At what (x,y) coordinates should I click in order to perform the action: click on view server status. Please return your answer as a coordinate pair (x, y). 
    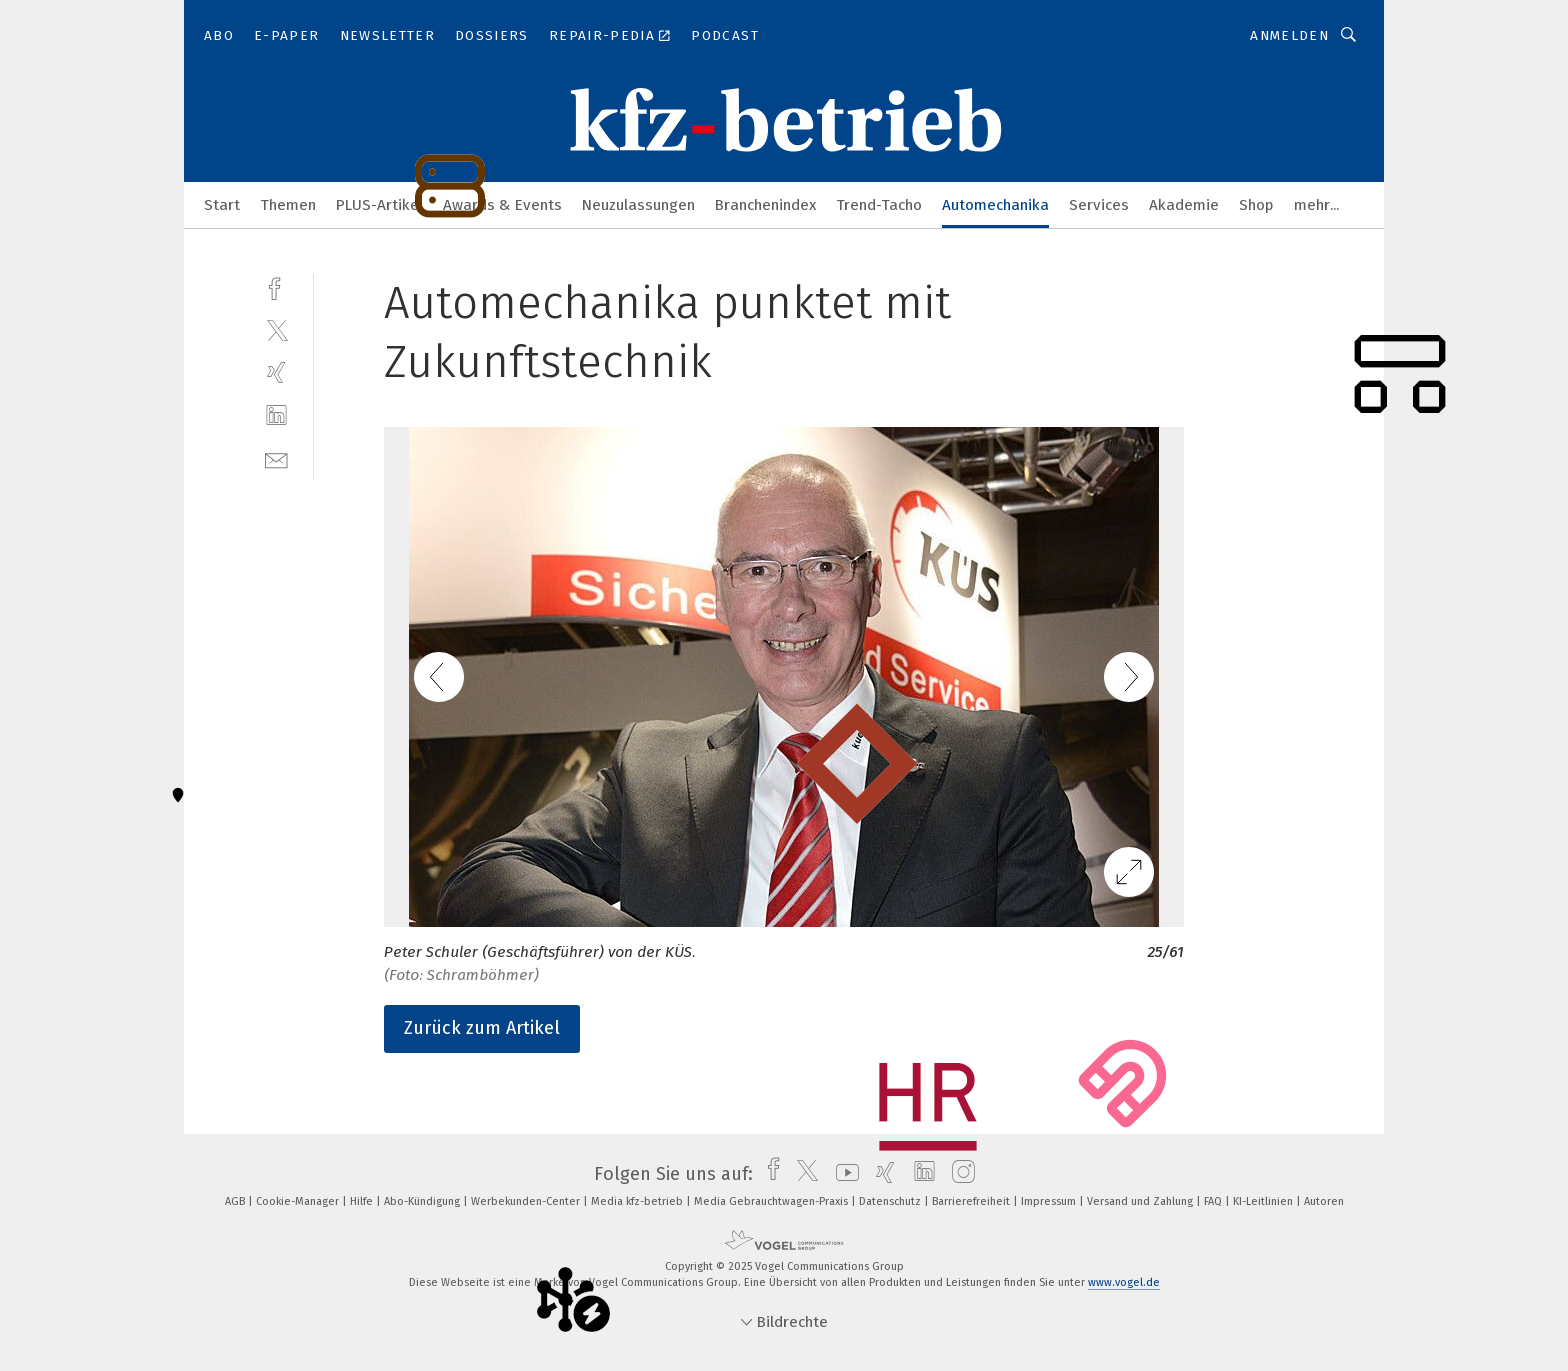
    Looking at the image, I should click on (450, 186).